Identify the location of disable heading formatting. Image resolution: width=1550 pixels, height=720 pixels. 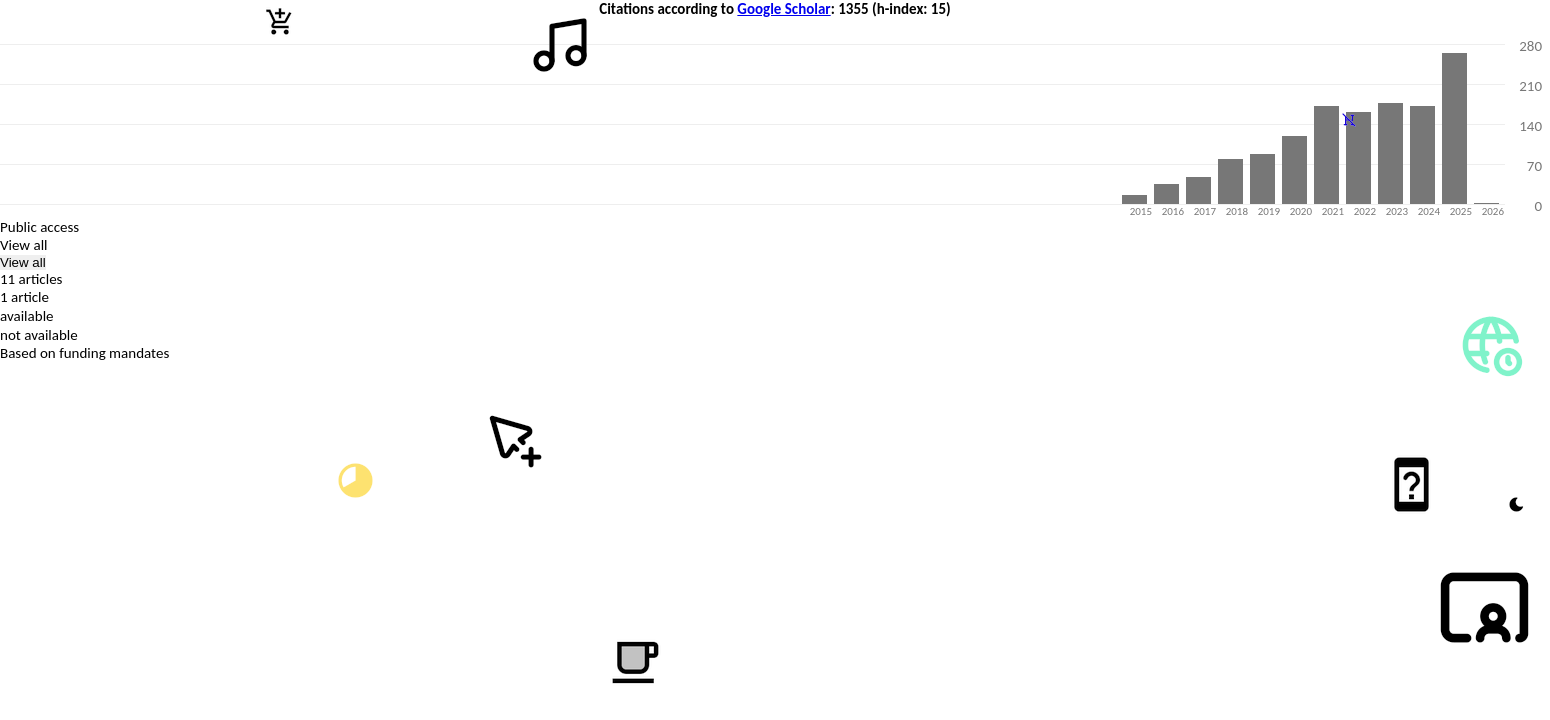
(1349, 120).